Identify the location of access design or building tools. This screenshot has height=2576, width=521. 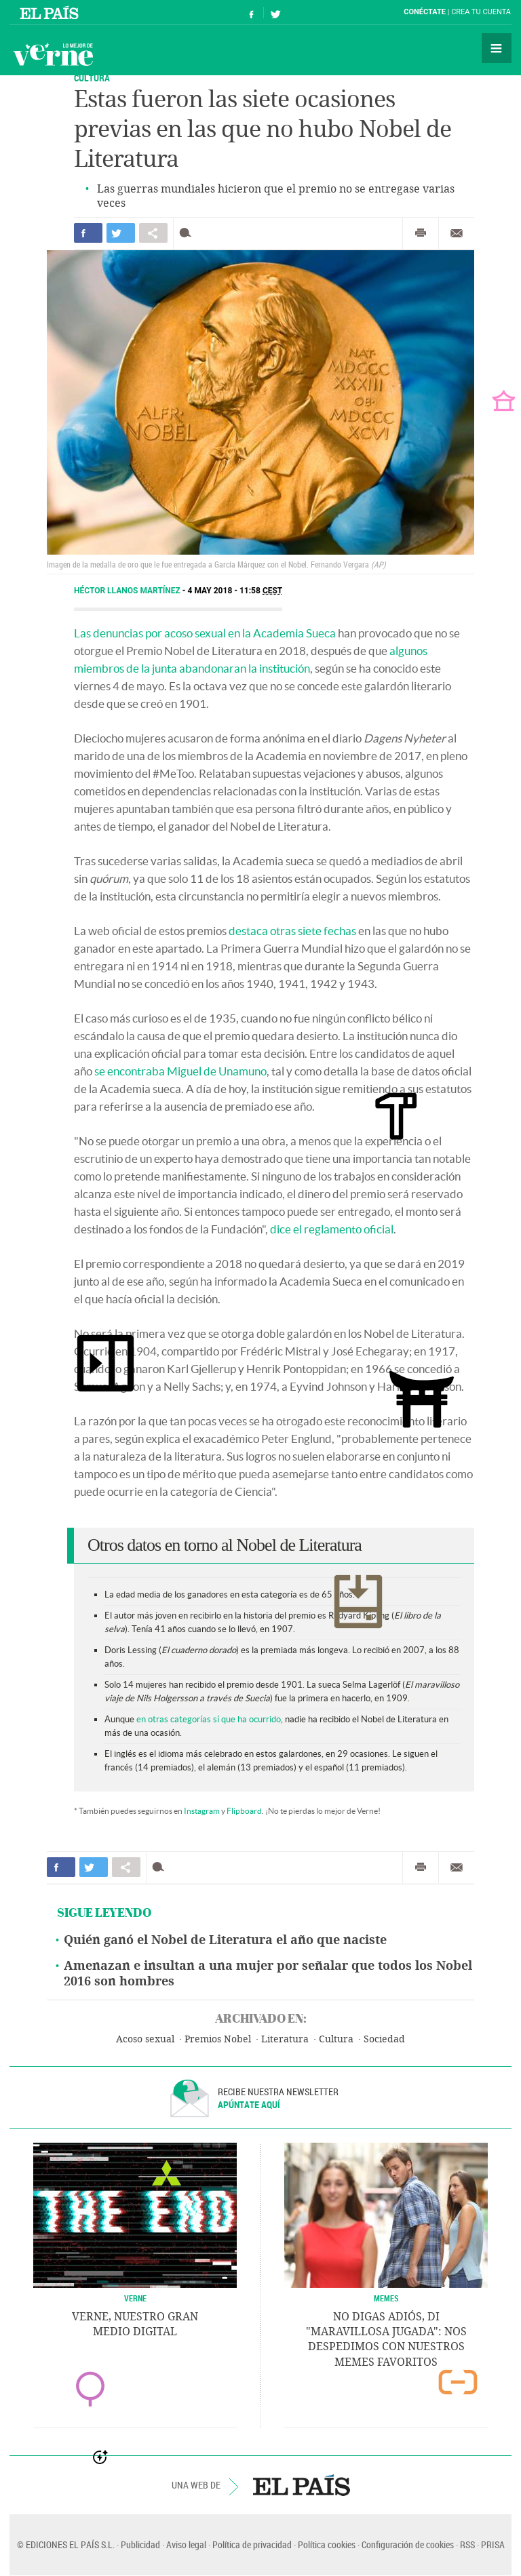
(396, 1115).